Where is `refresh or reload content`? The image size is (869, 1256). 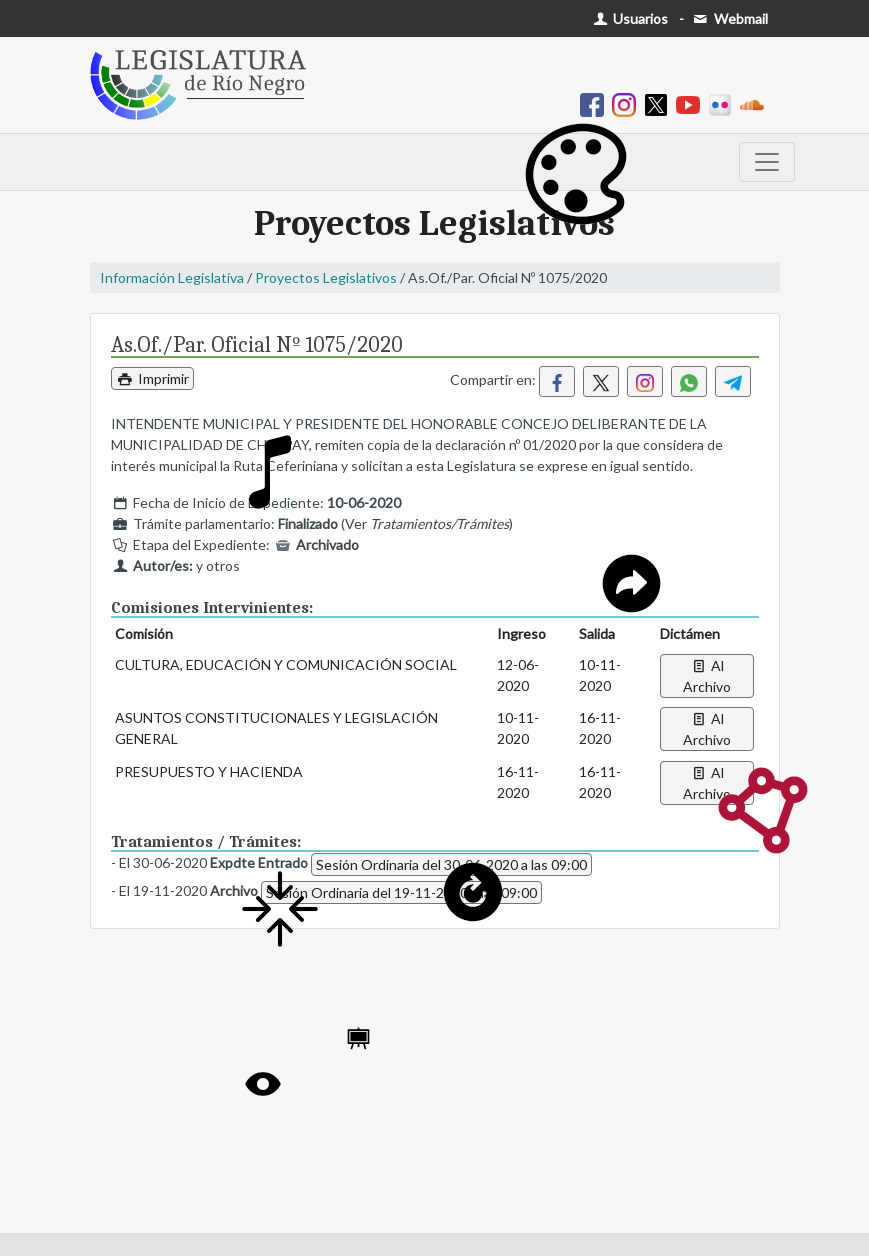
refresh or reload content is located at coordinates (473, 892).